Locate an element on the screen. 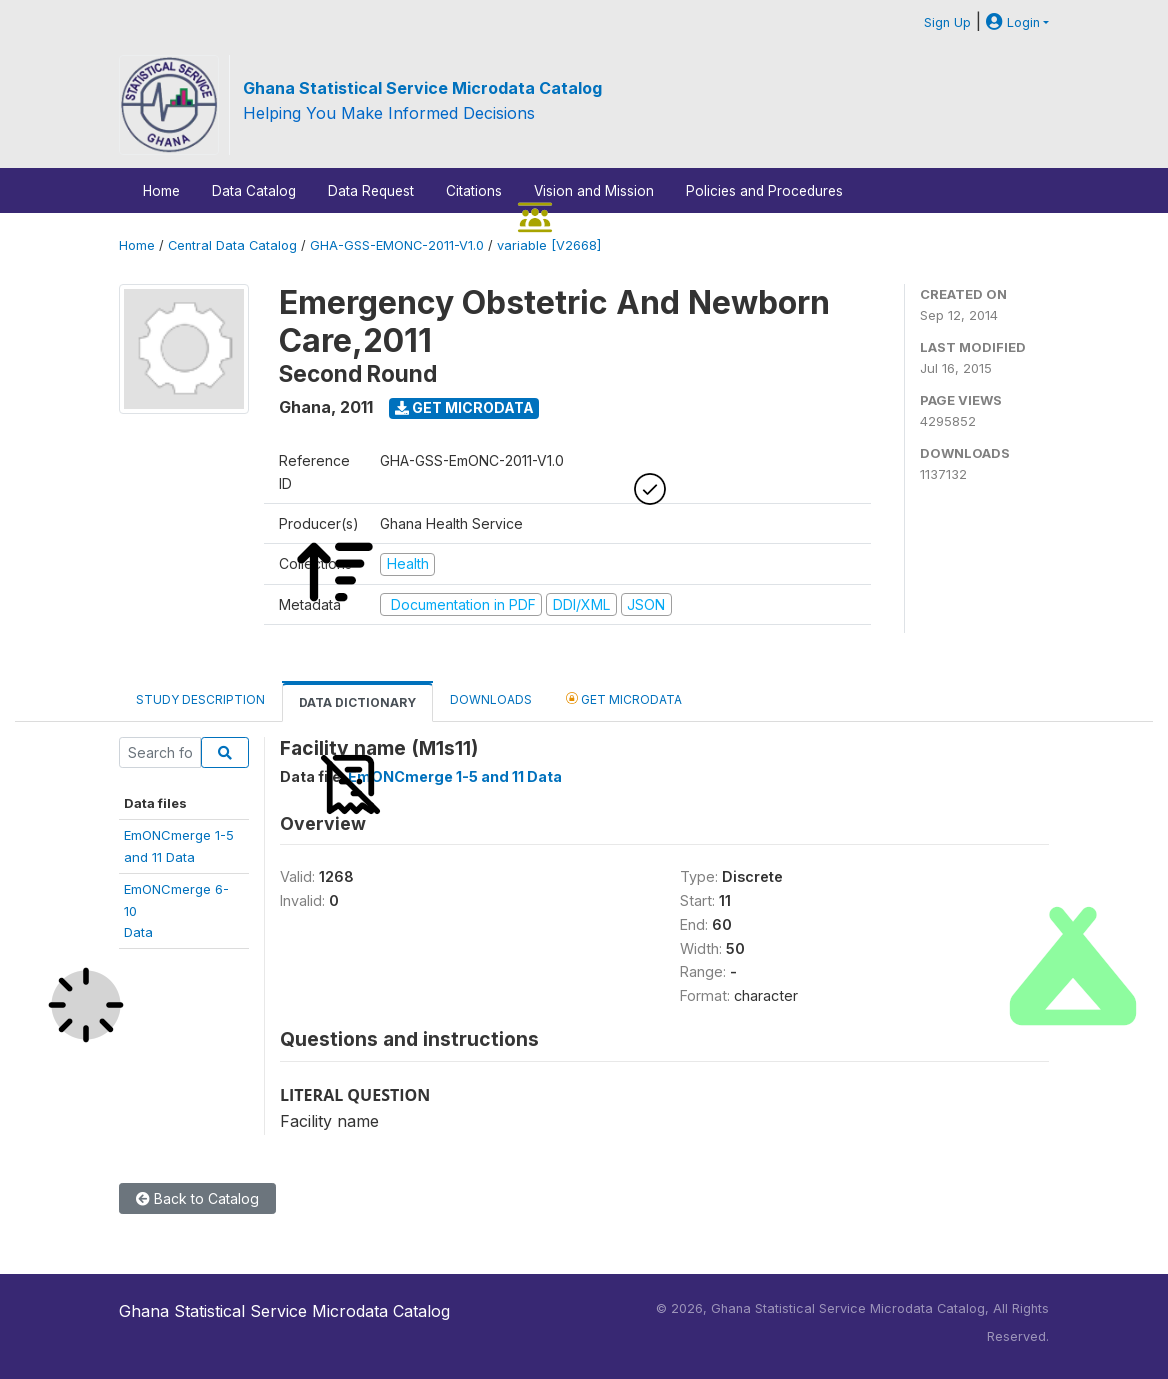  indicates task or action completed successfully is located at coordinates (650, 489).